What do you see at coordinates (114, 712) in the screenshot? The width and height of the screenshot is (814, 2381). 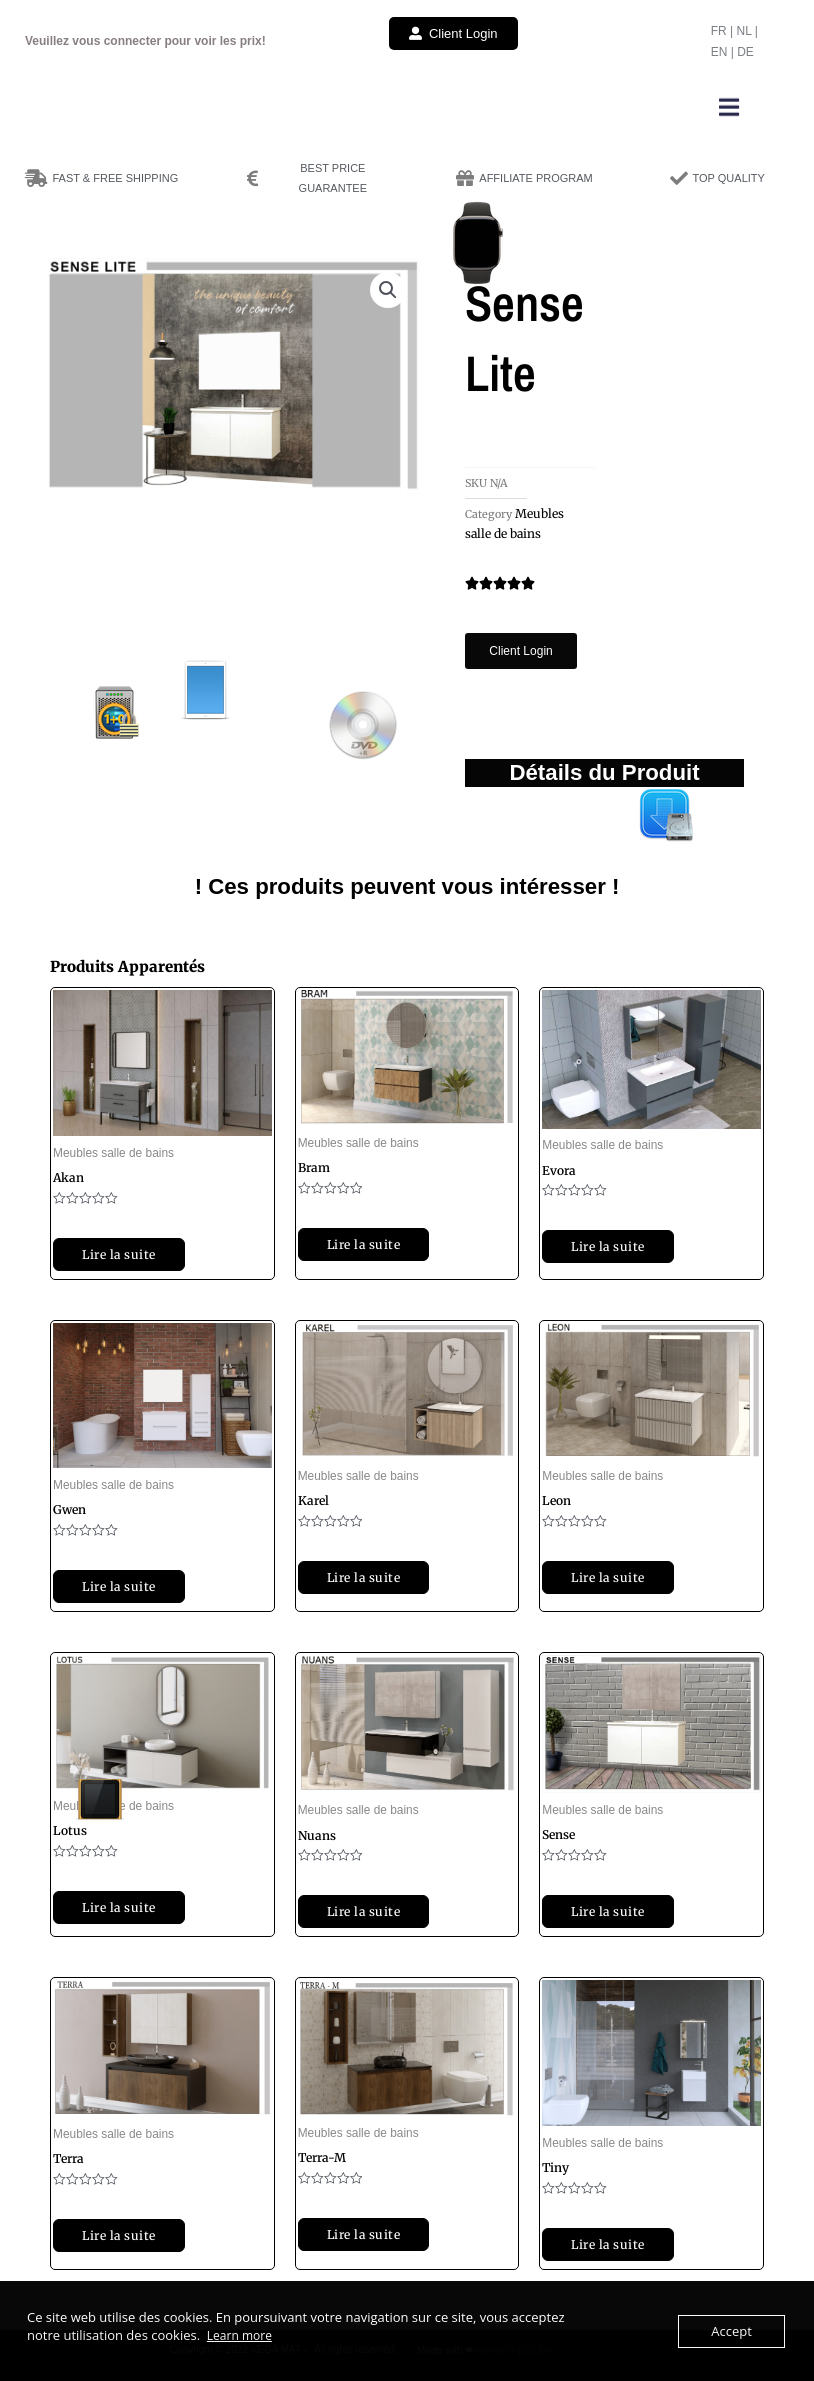 I see `locked RAID 10 storage array` at bounding box center [114, 712].